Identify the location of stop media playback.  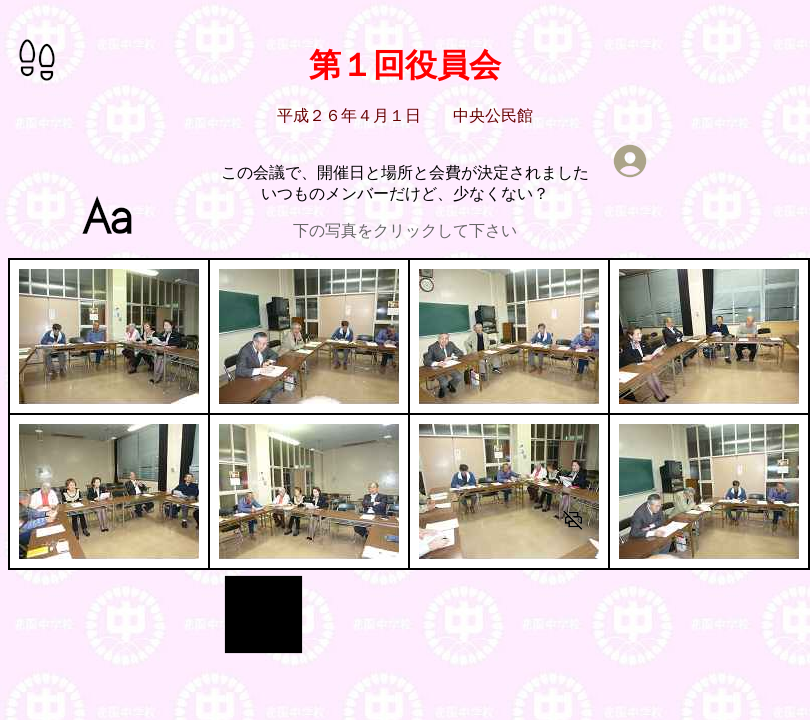
(263, 614).